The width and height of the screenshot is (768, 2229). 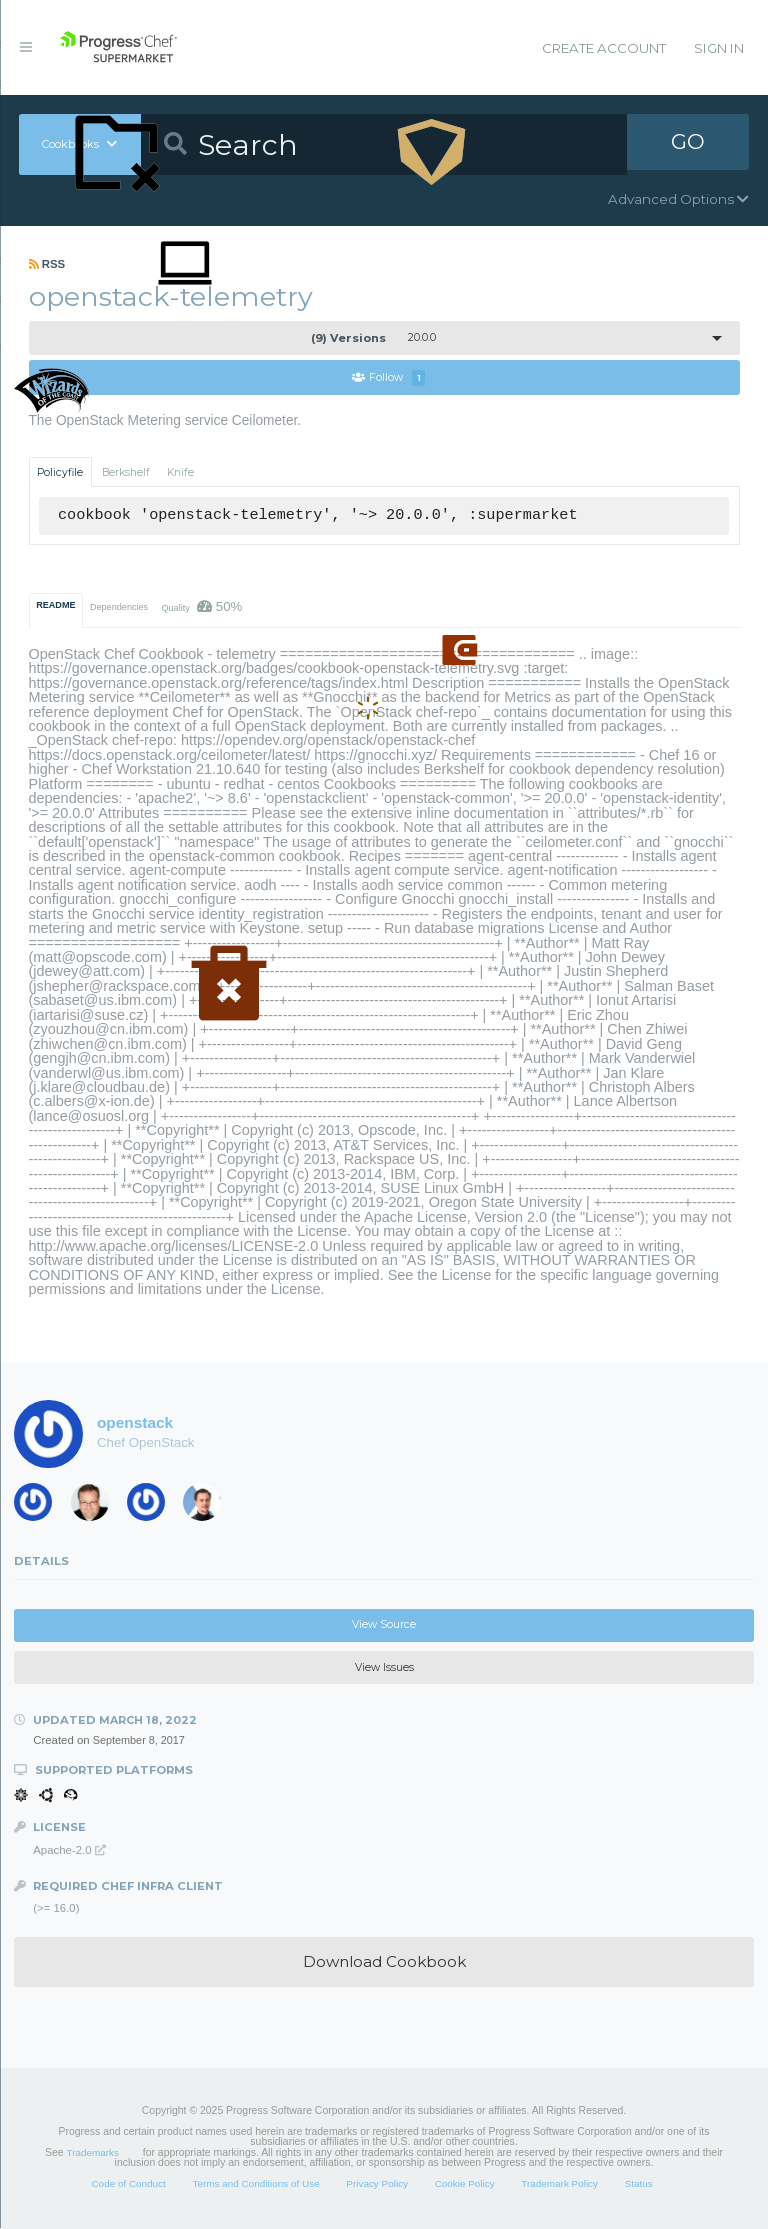 I want to click on close or collapse a folder, so click(x=116, y=152).